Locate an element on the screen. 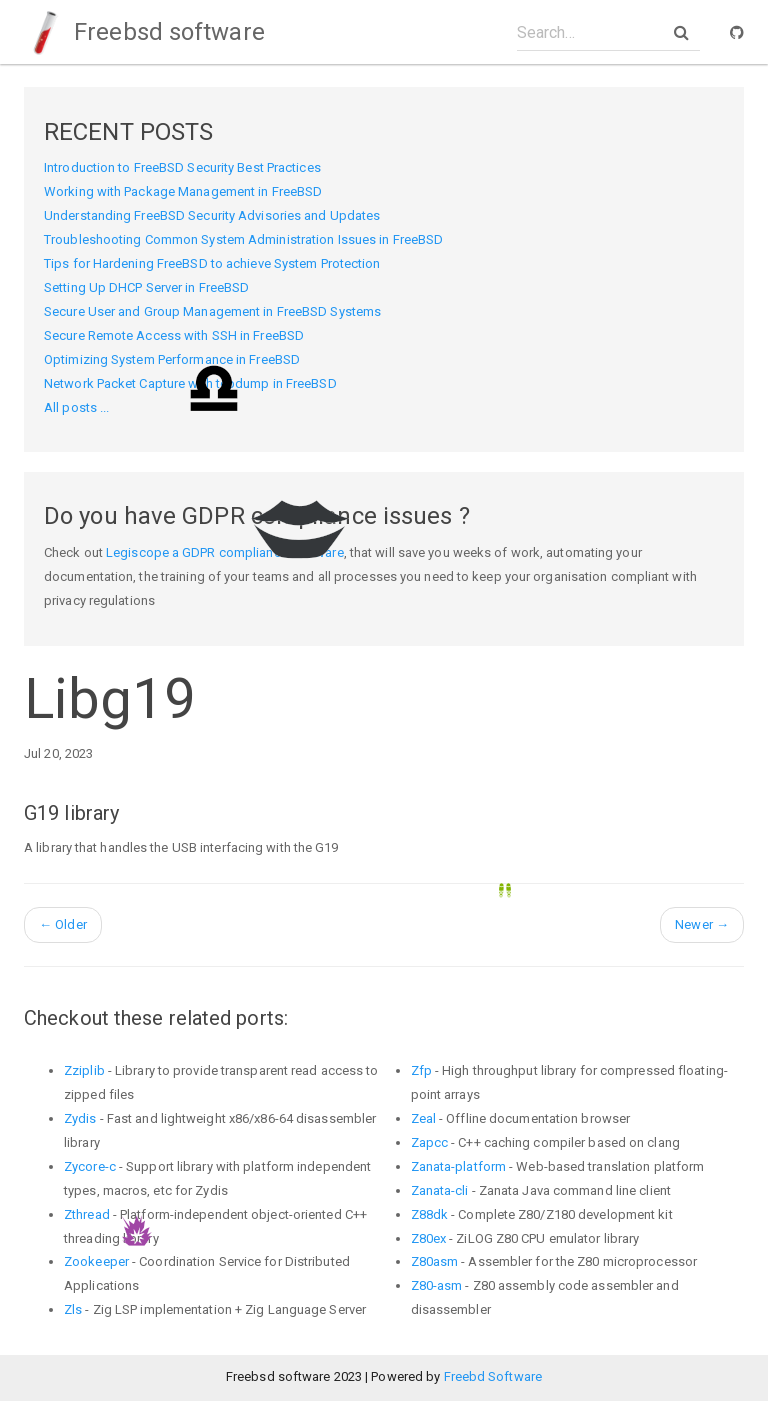 This screenshot has width=768, height=1401. access voice or speech features is located at coordinates (300, 530).